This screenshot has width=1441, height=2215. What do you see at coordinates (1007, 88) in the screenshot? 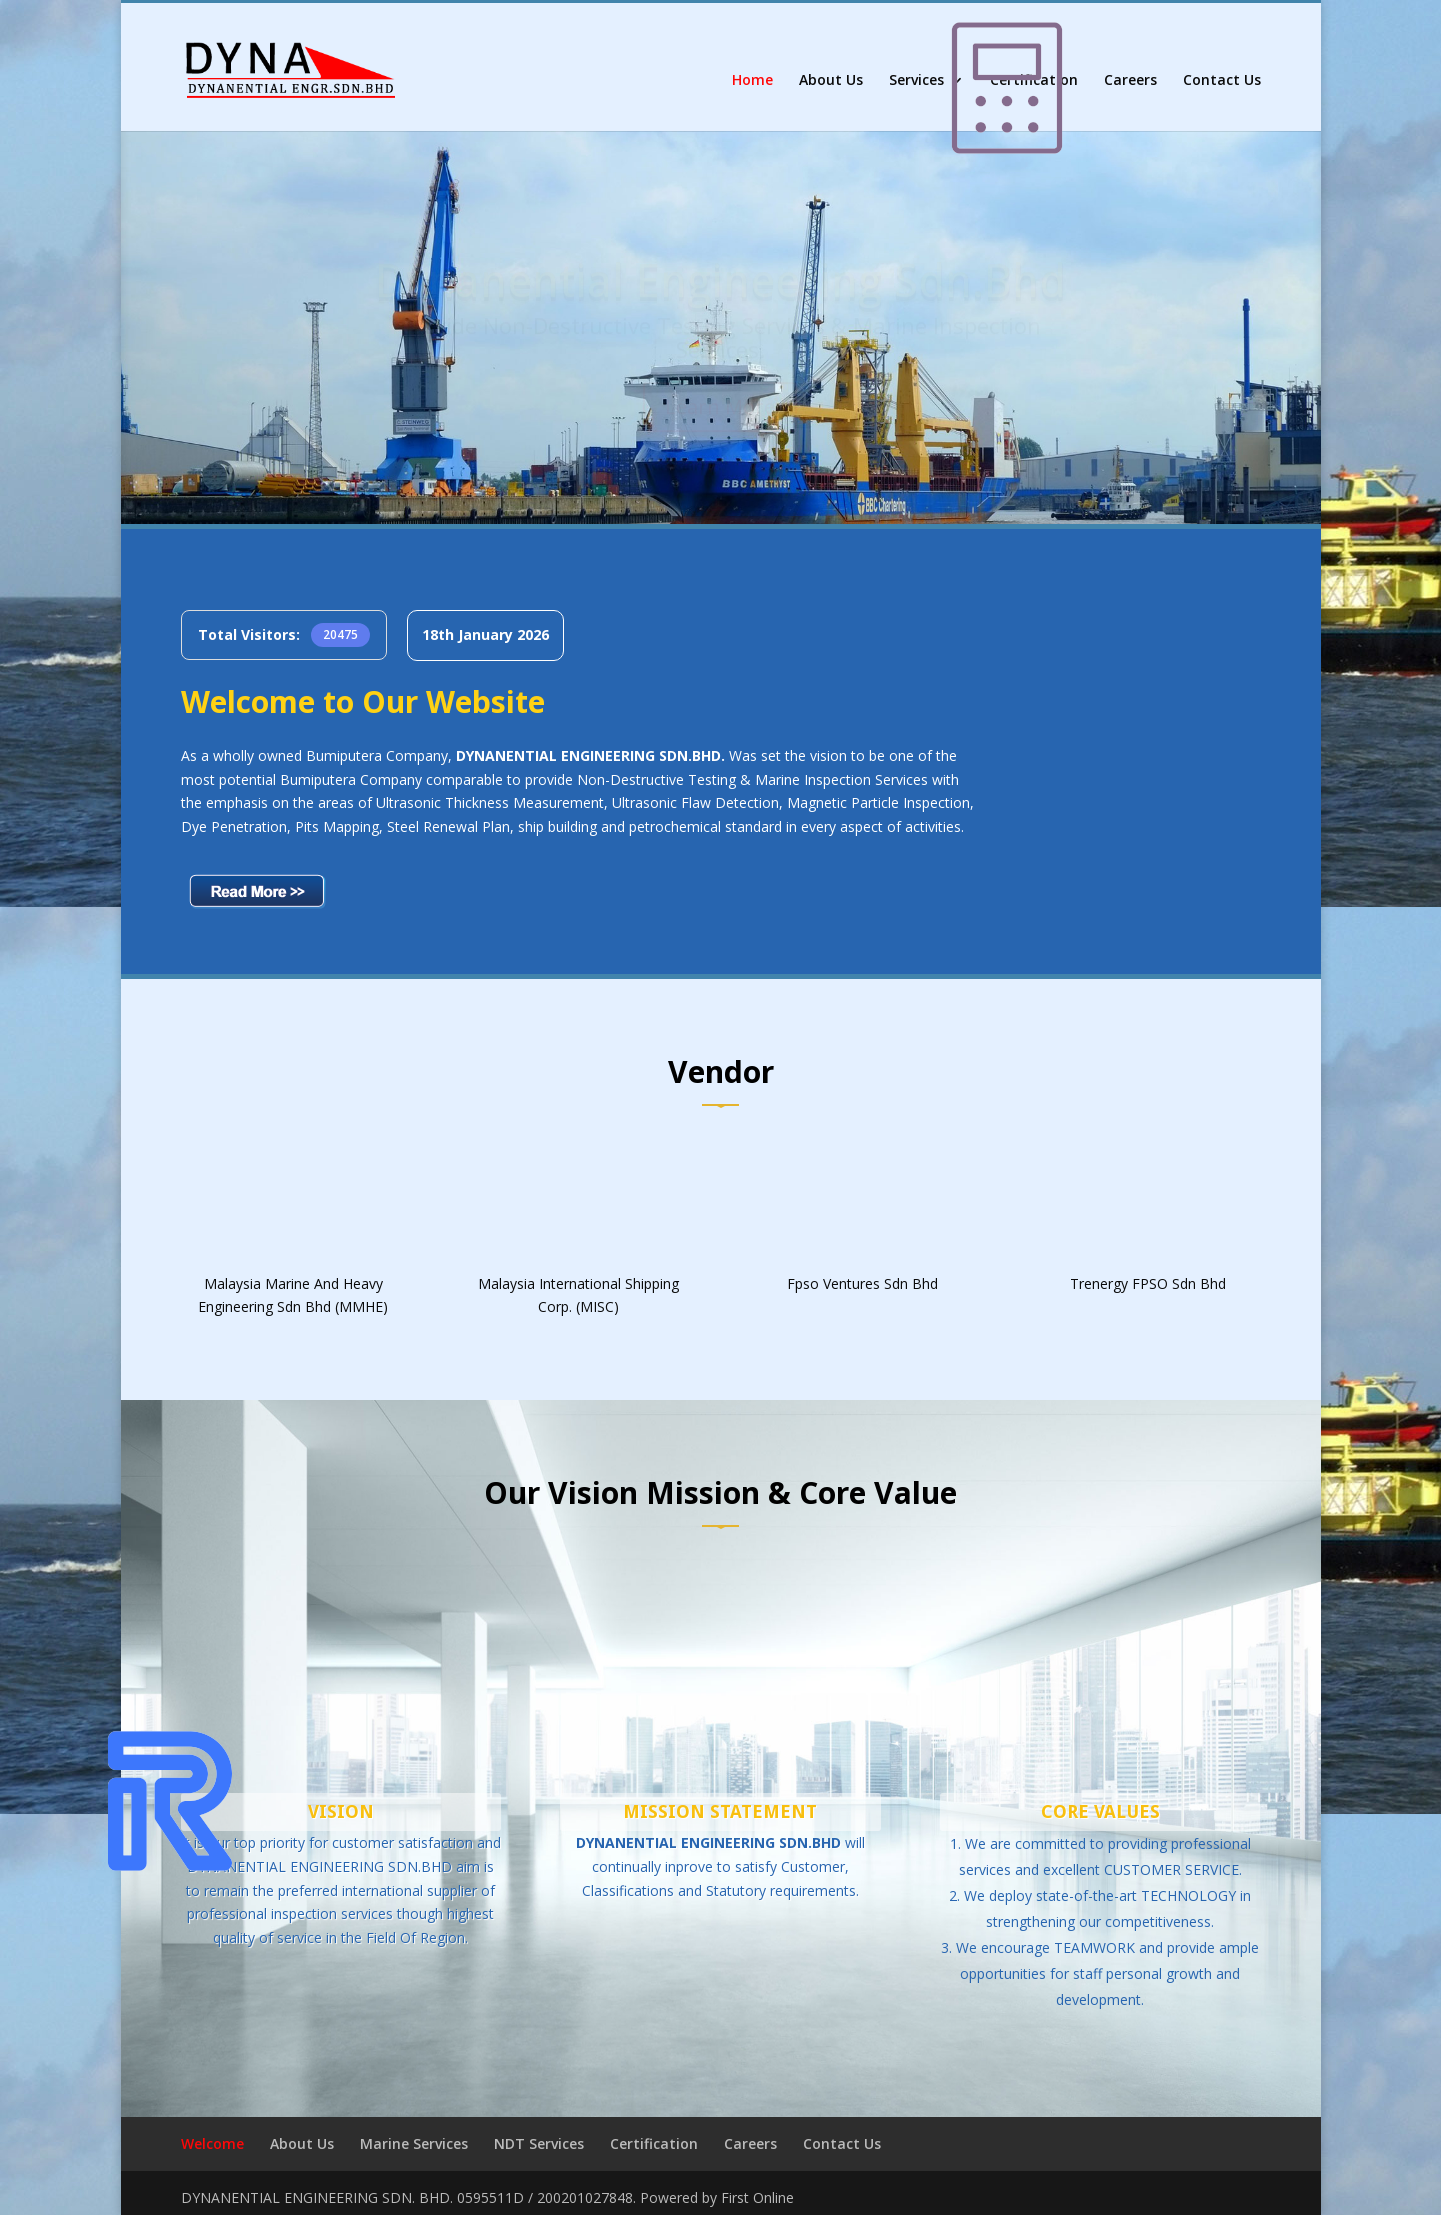
I see `open the calculator app` at bounding box center [1007, 88].